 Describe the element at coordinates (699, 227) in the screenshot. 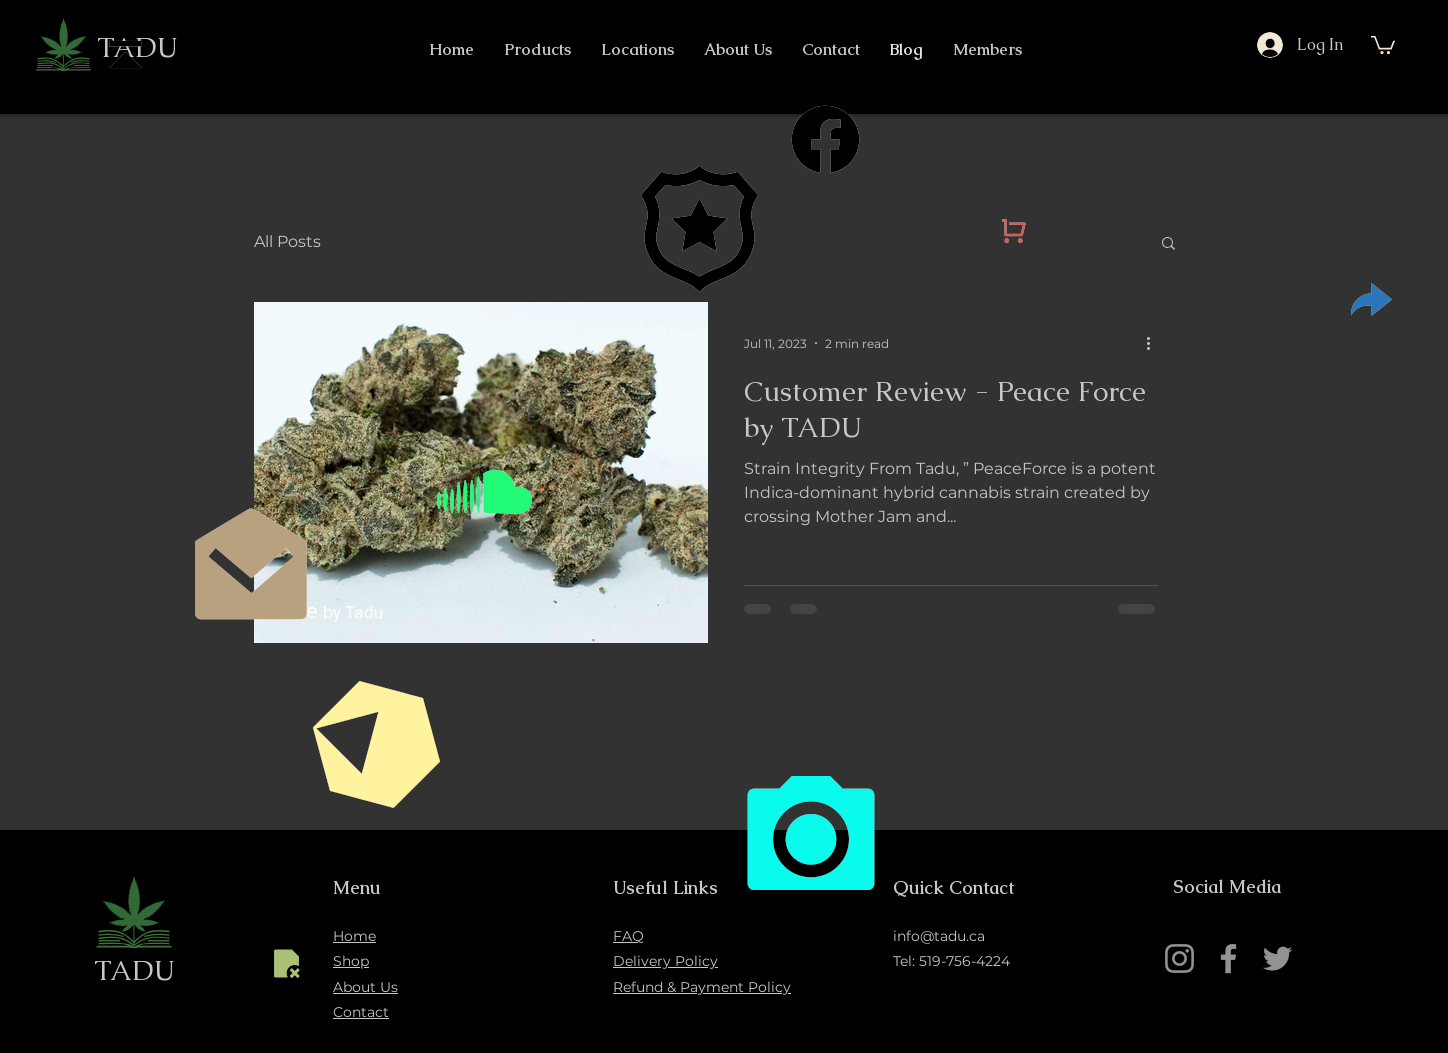

I see `indicates law enforcement or official authority` at that location.